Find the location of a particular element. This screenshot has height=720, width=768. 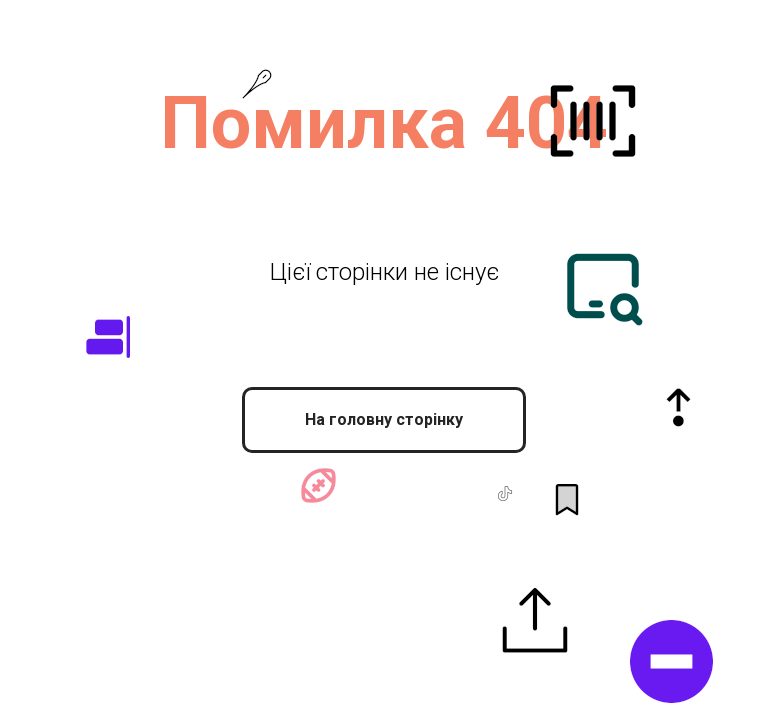

access denied or blocked action is located at coordinates (671, 661).